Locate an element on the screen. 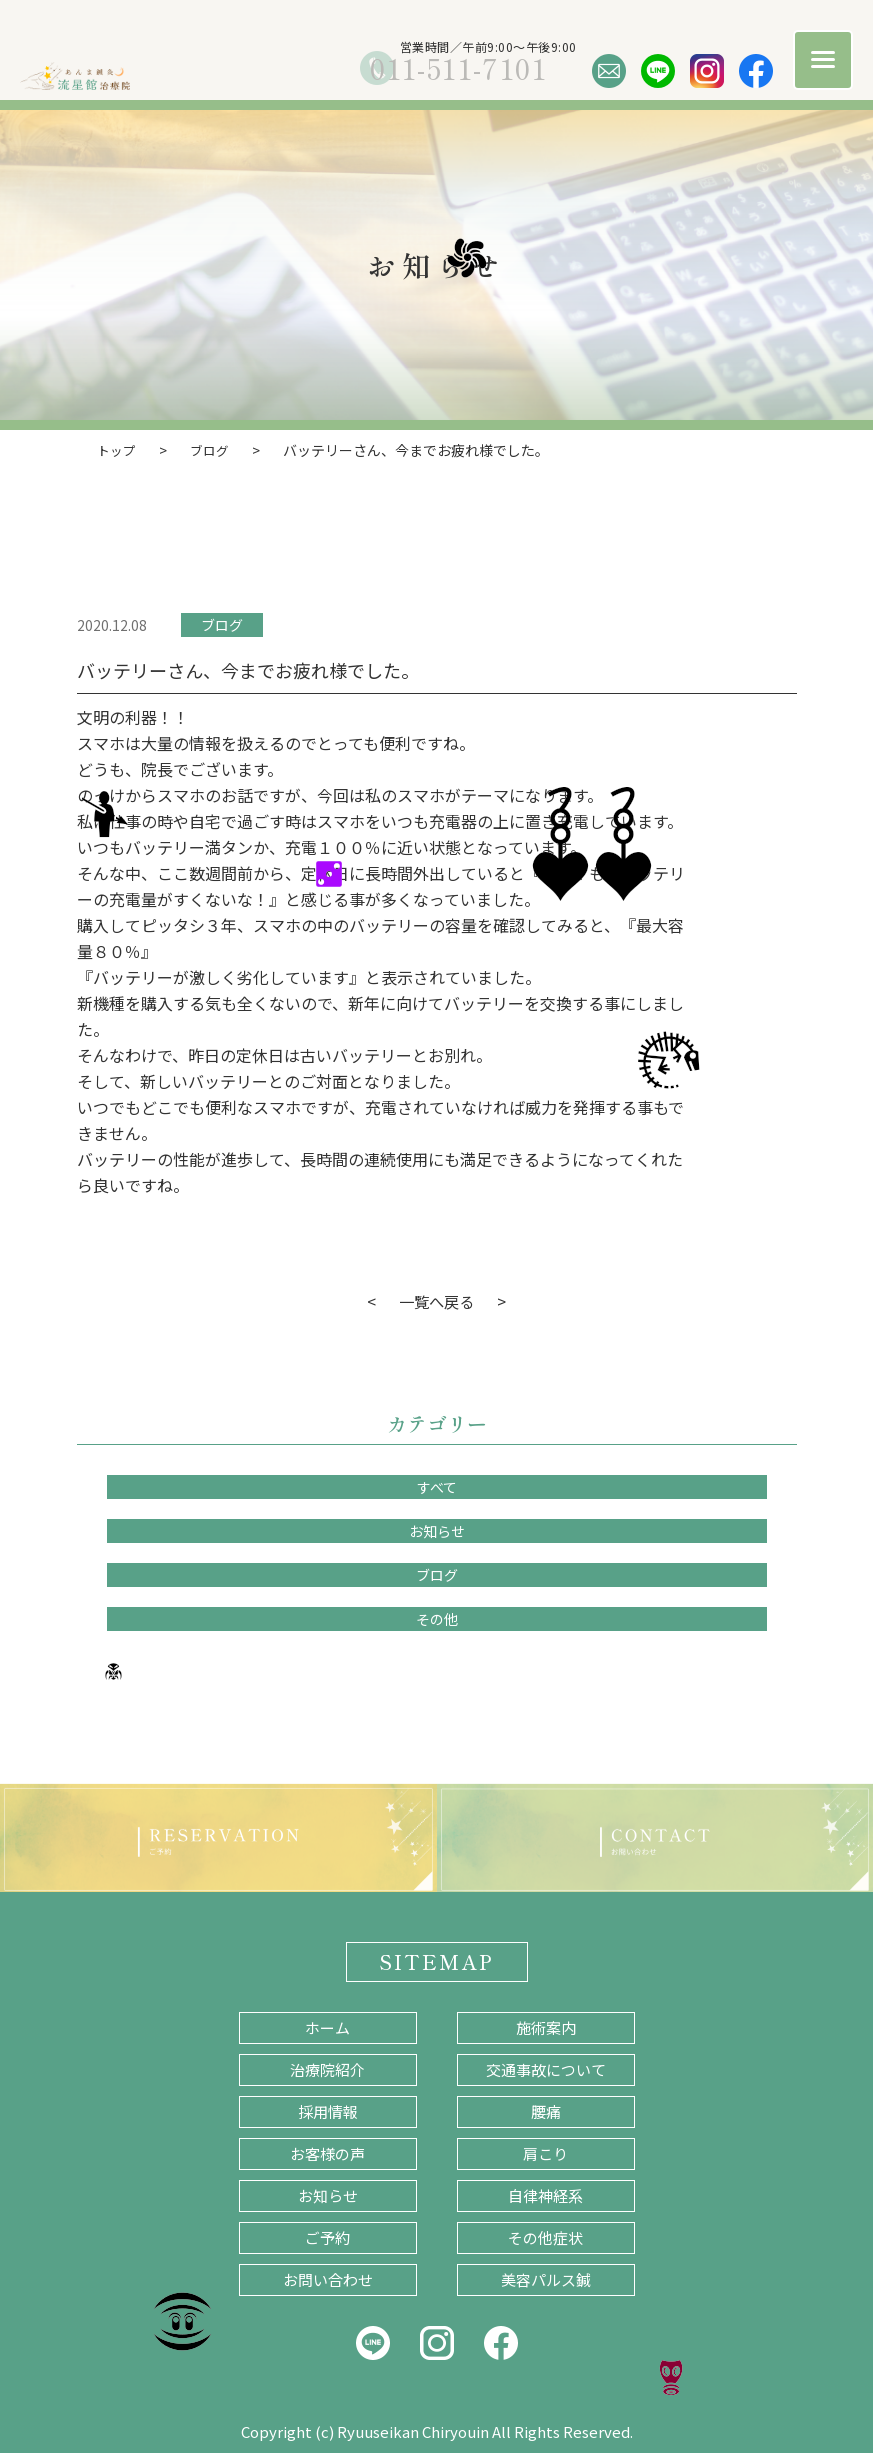 This screenshot has height=2453, width=873. roll the dice or randomize is located at coordinates (329, 874).